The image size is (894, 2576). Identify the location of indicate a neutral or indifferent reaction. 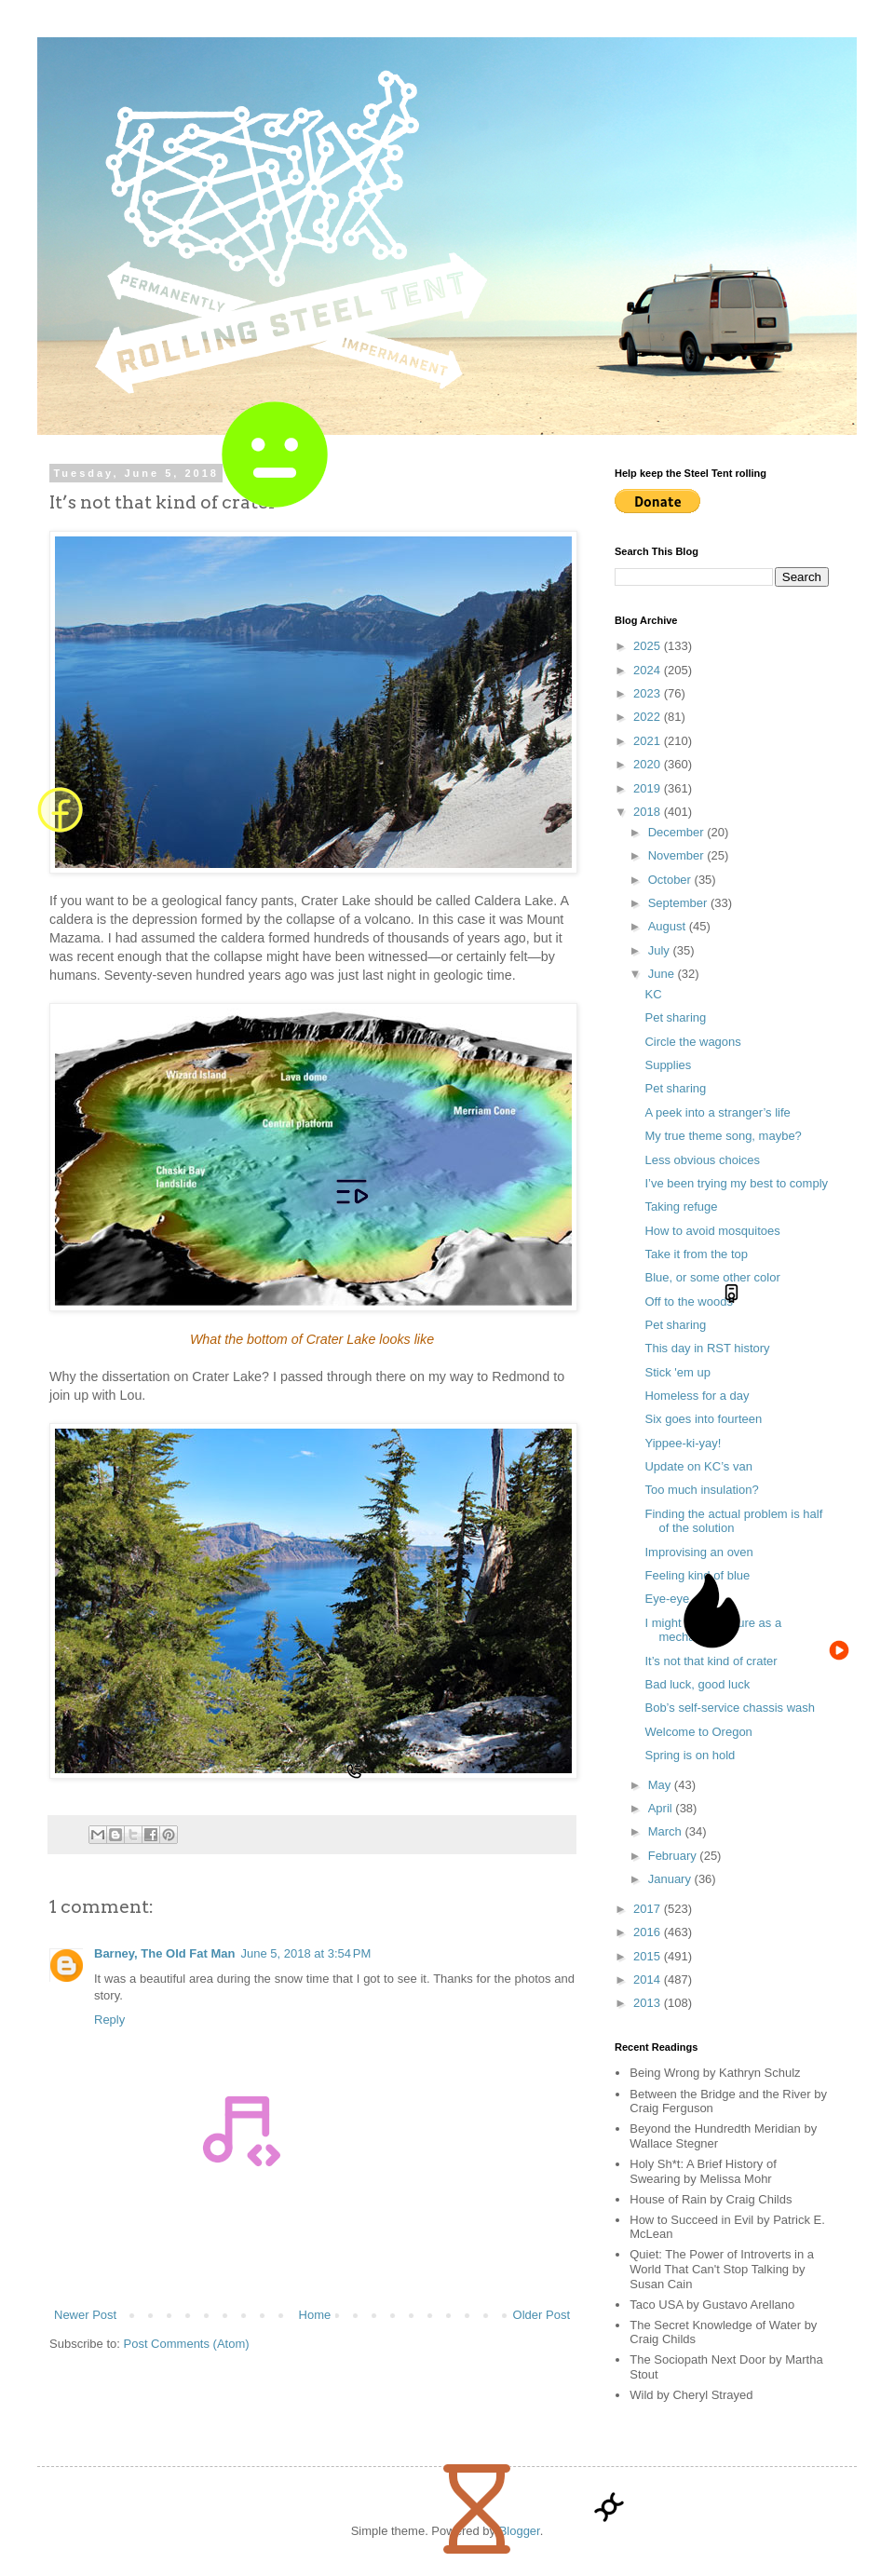
(275, 454).